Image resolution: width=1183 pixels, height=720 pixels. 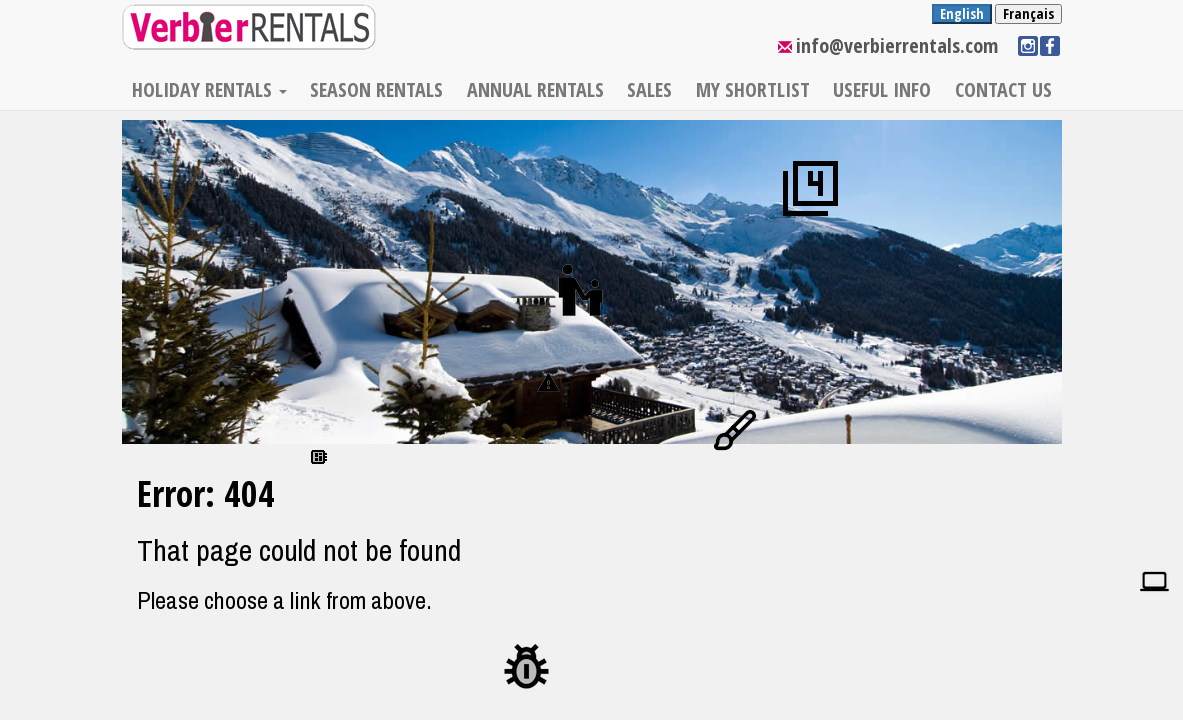 I want to click on access developer or hardware settings, so click(x=319, y=457).